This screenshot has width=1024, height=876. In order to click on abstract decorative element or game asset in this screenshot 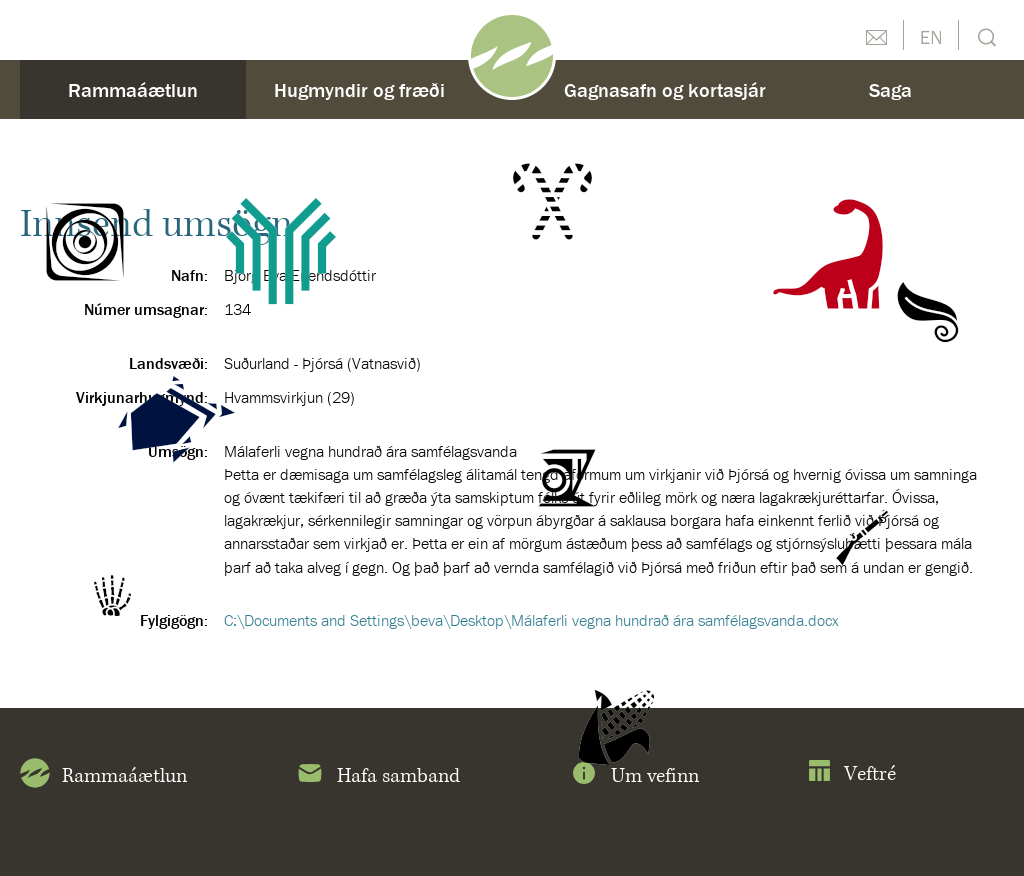, I will do `click(85, 242)`.